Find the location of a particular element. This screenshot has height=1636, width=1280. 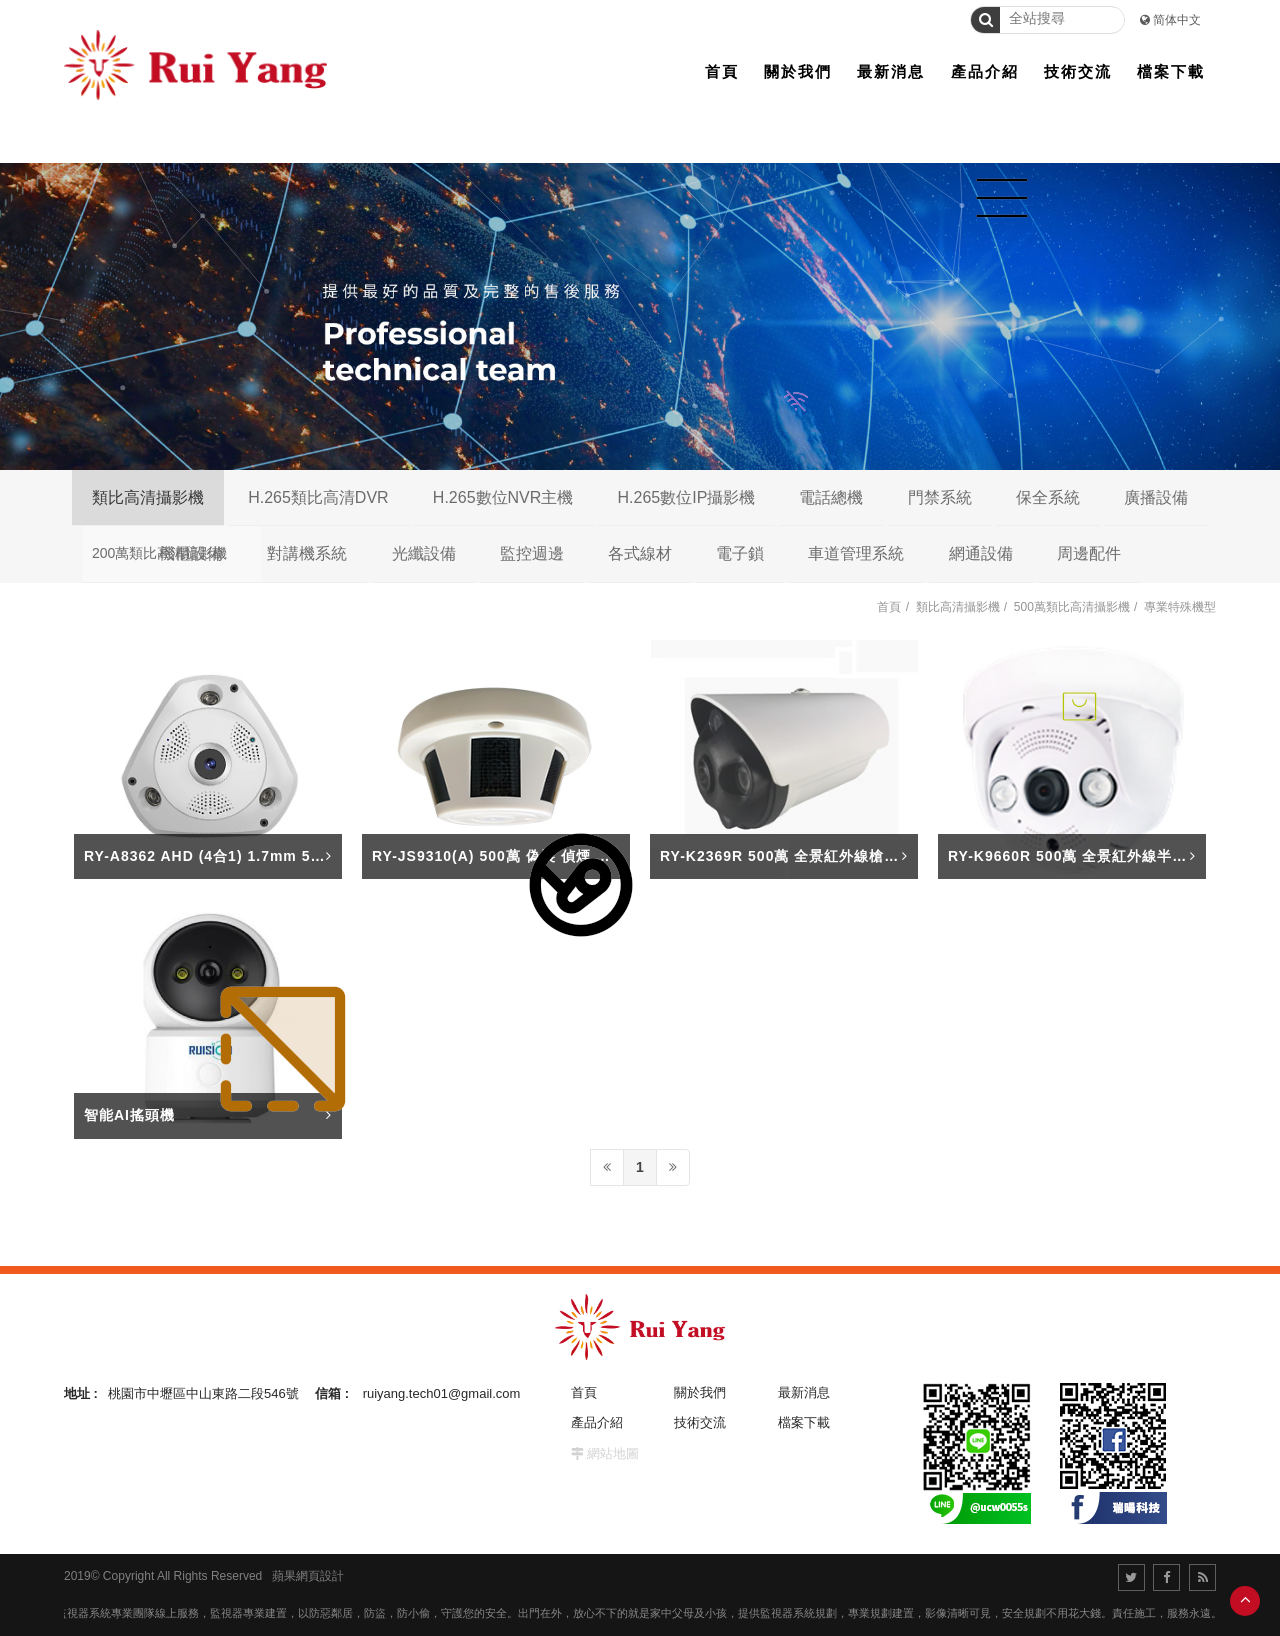

view your shopping bag is located at coordinates (1079, 706).